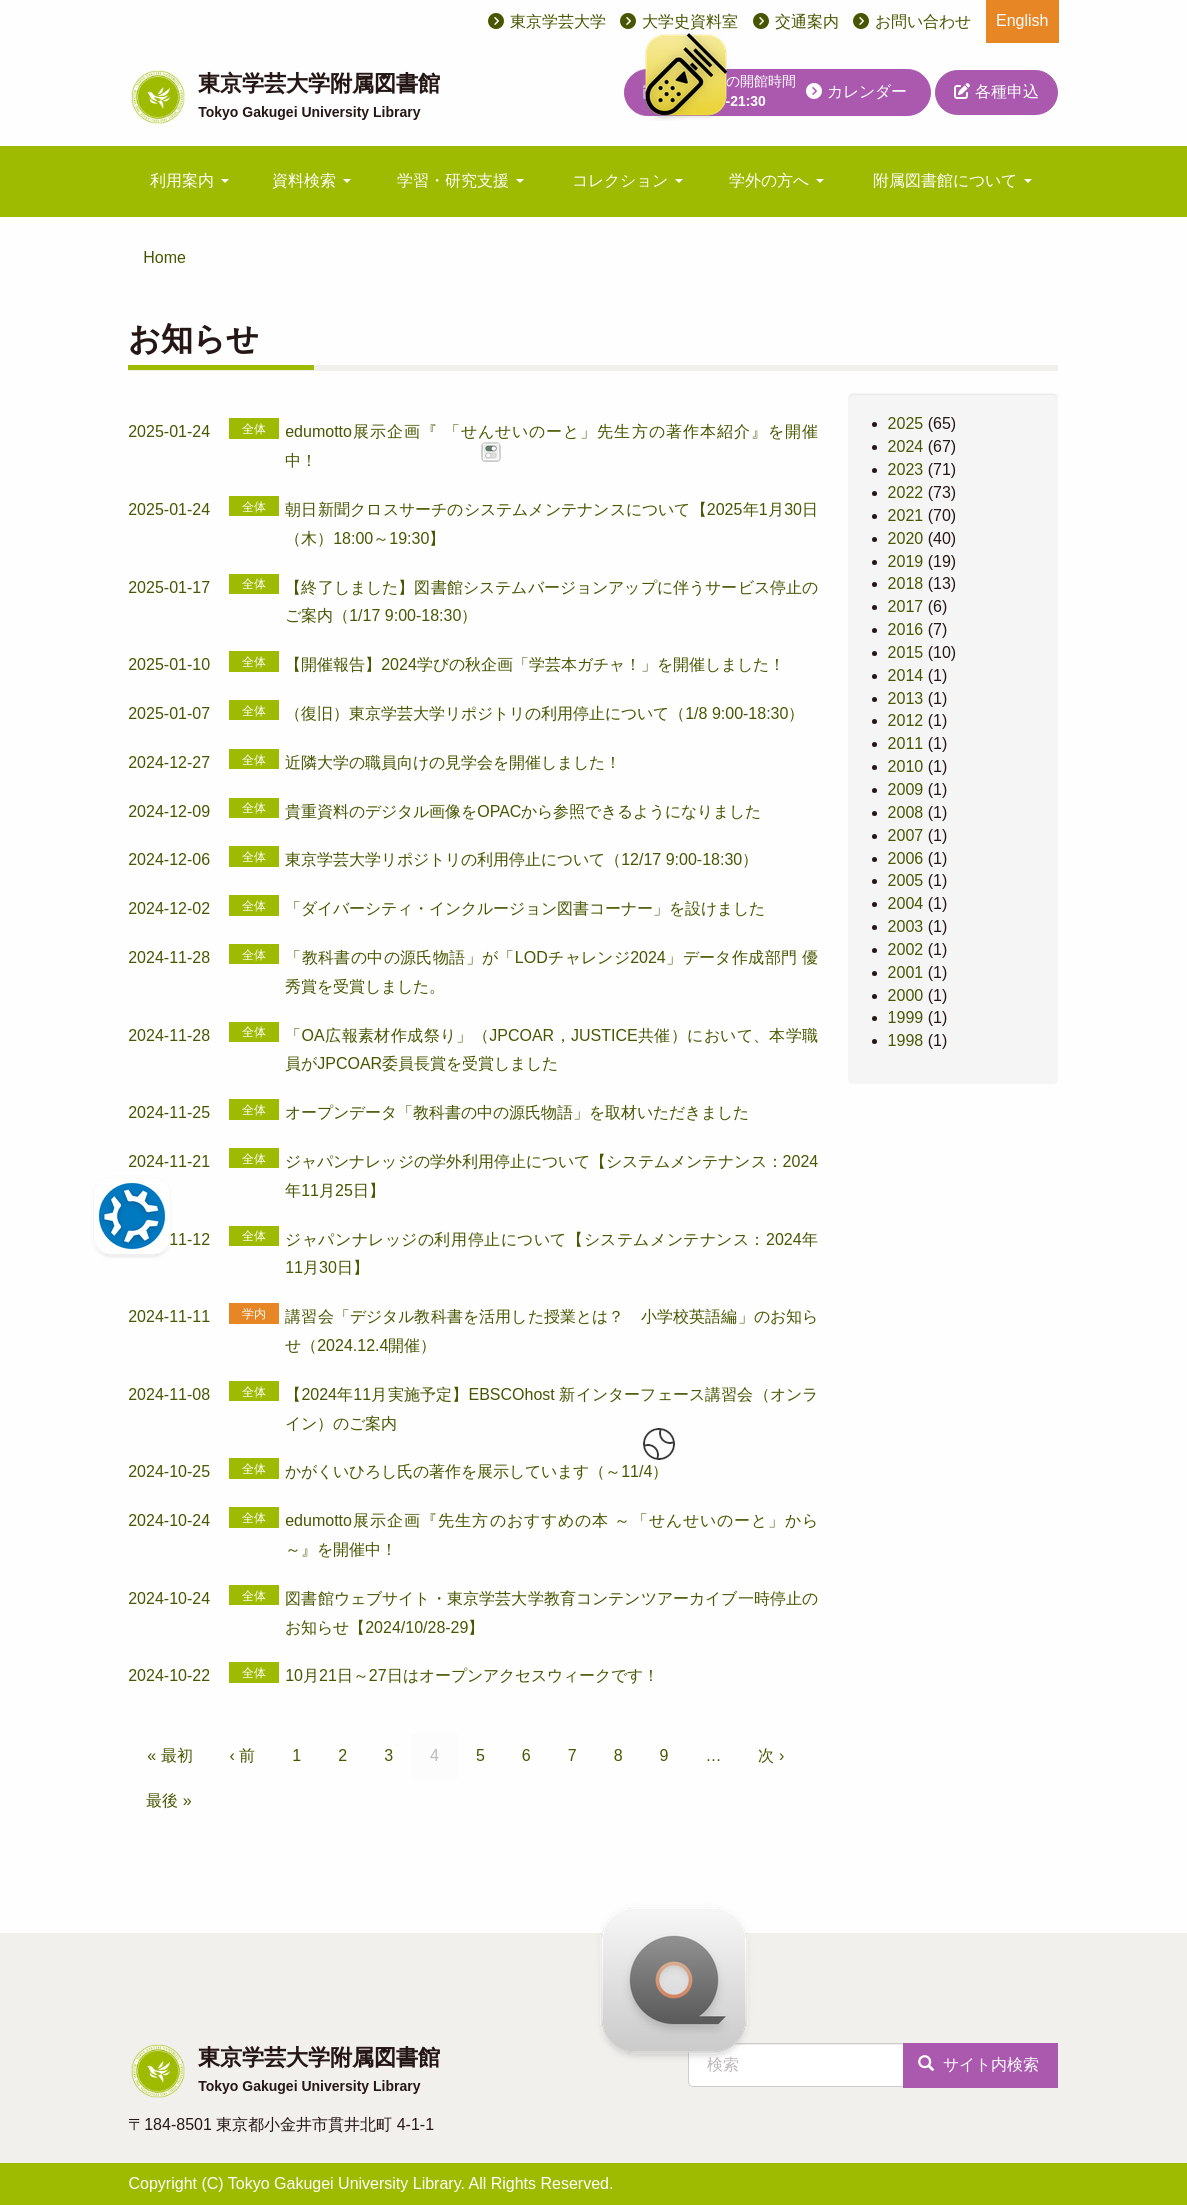 The height and width of the screenshot is (2205, 1187). What do you see at coordinates (132, 1216) in the screenshot?
I see `launch kubuntu system settings` at bounding box center [132, 1216].